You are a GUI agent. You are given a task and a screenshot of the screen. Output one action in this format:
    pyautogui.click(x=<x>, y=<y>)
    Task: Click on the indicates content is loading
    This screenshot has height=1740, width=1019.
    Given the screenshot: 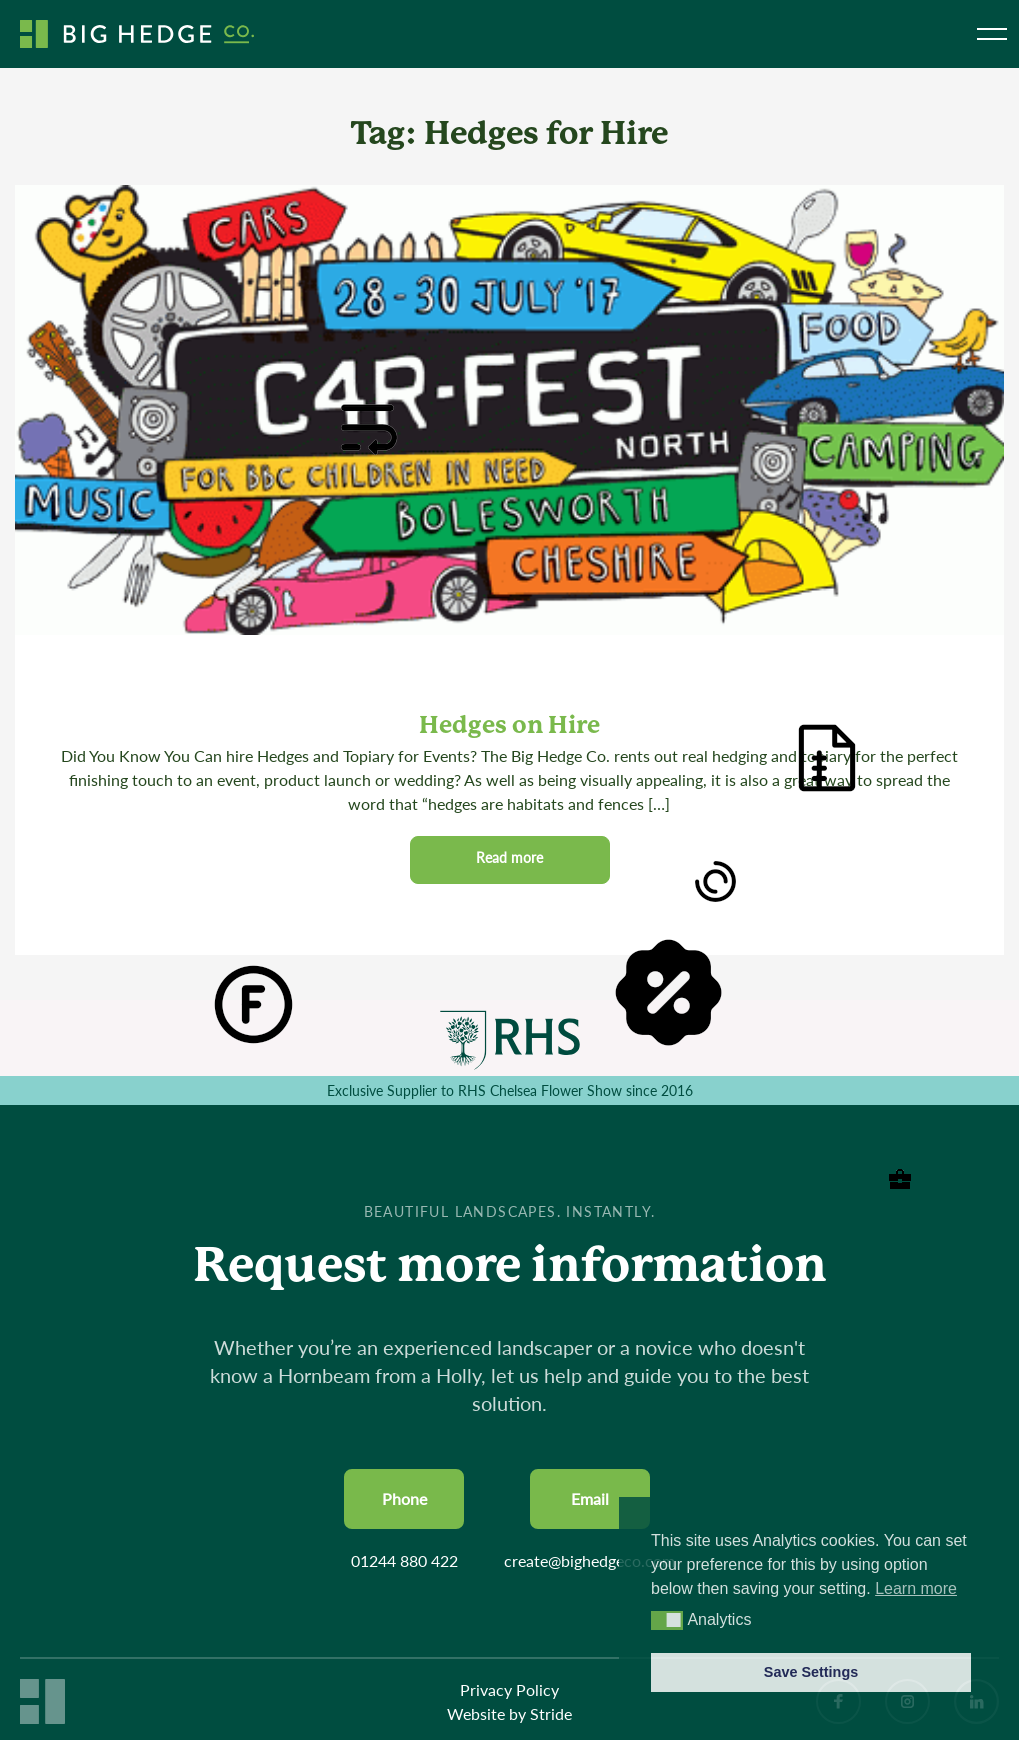 What is the action you would take?
    pyautogui.click(x=715, y=881)
    